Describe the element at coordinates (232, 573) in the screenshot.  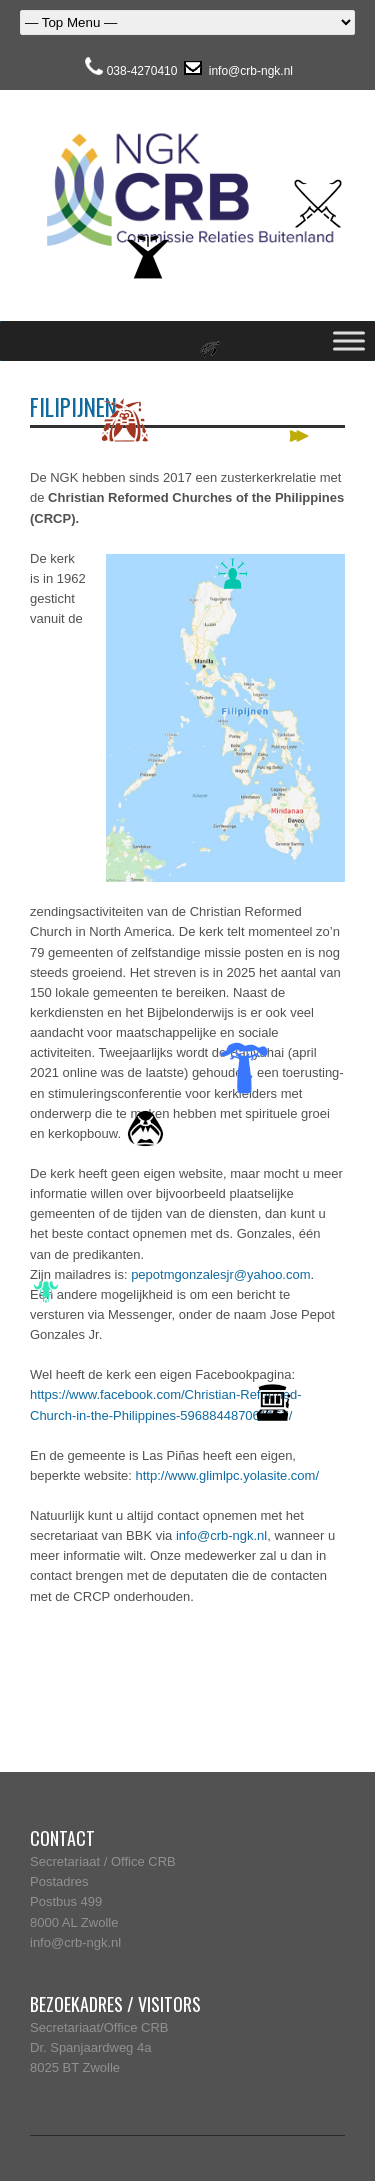
I see `indicates a headache or migraine condition` at that location.